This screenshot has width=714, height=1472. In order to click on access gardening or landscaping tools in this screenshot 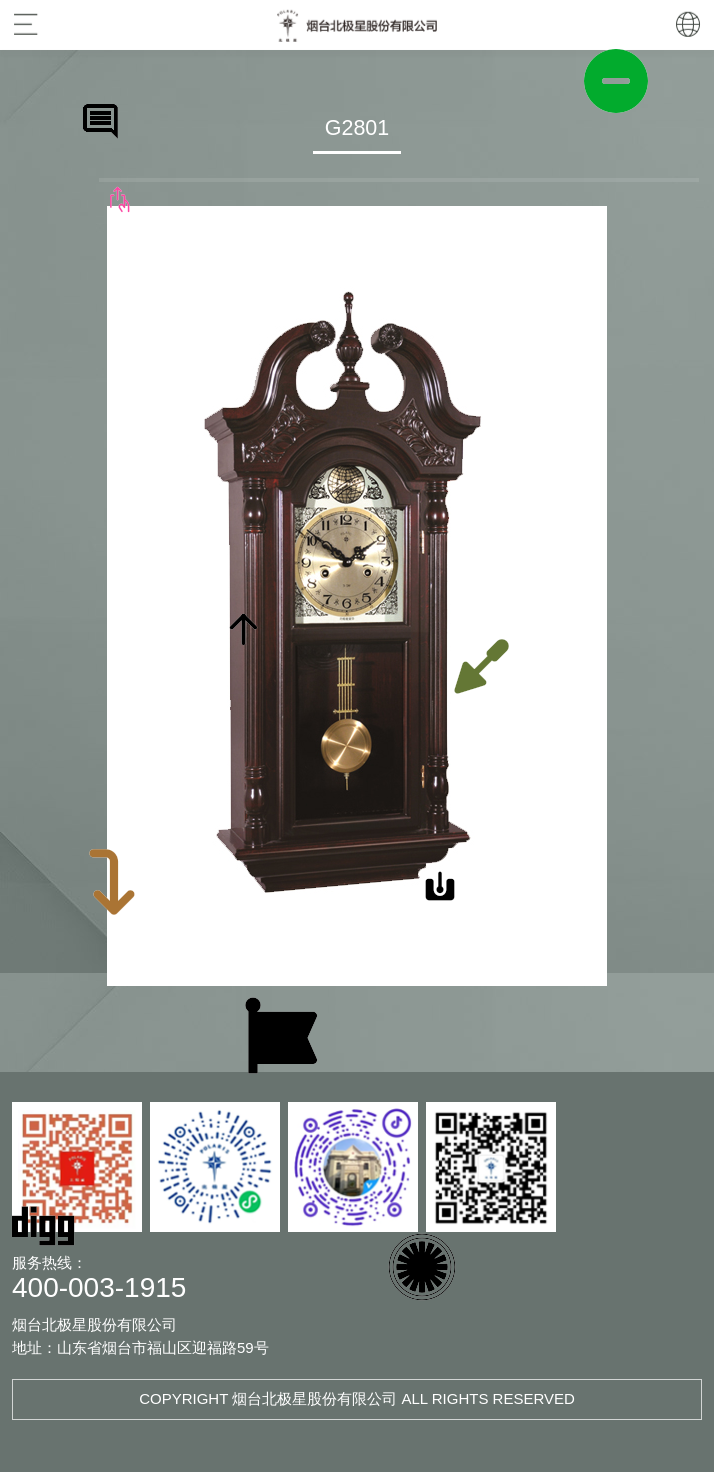, I will do `click(480, 668)`.